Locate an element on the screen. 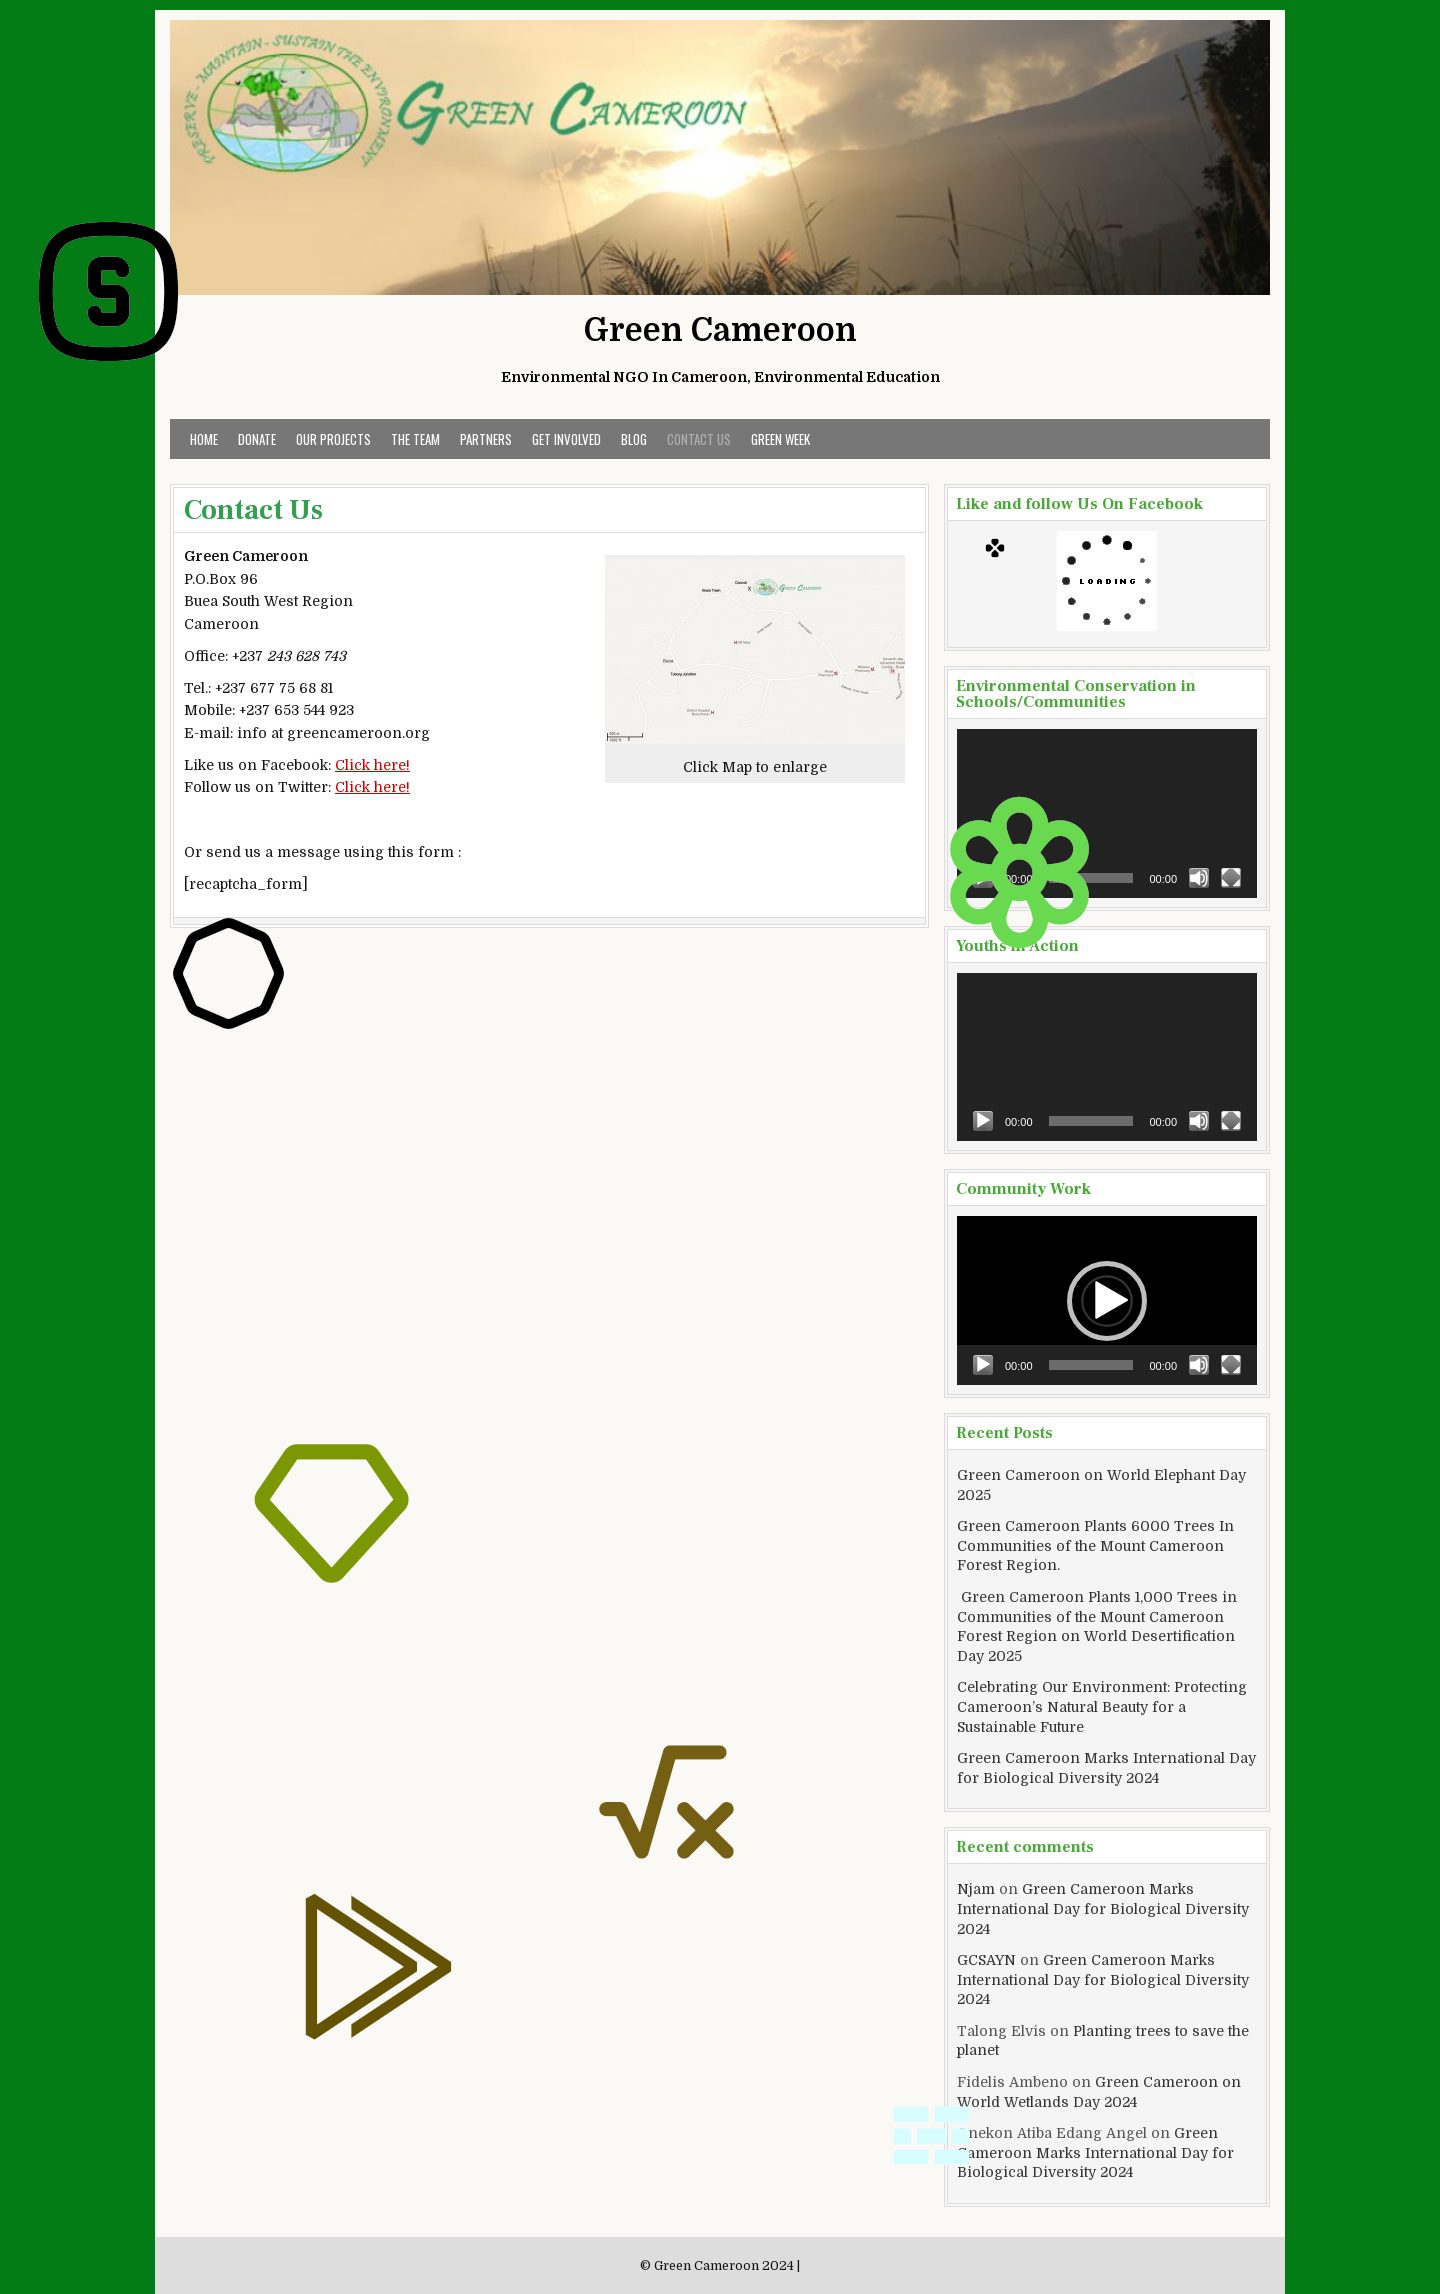 Image resolution: width=1440 pixels, height=2294 pixels. stop or warning indicator is located at coordinates (228, 973).